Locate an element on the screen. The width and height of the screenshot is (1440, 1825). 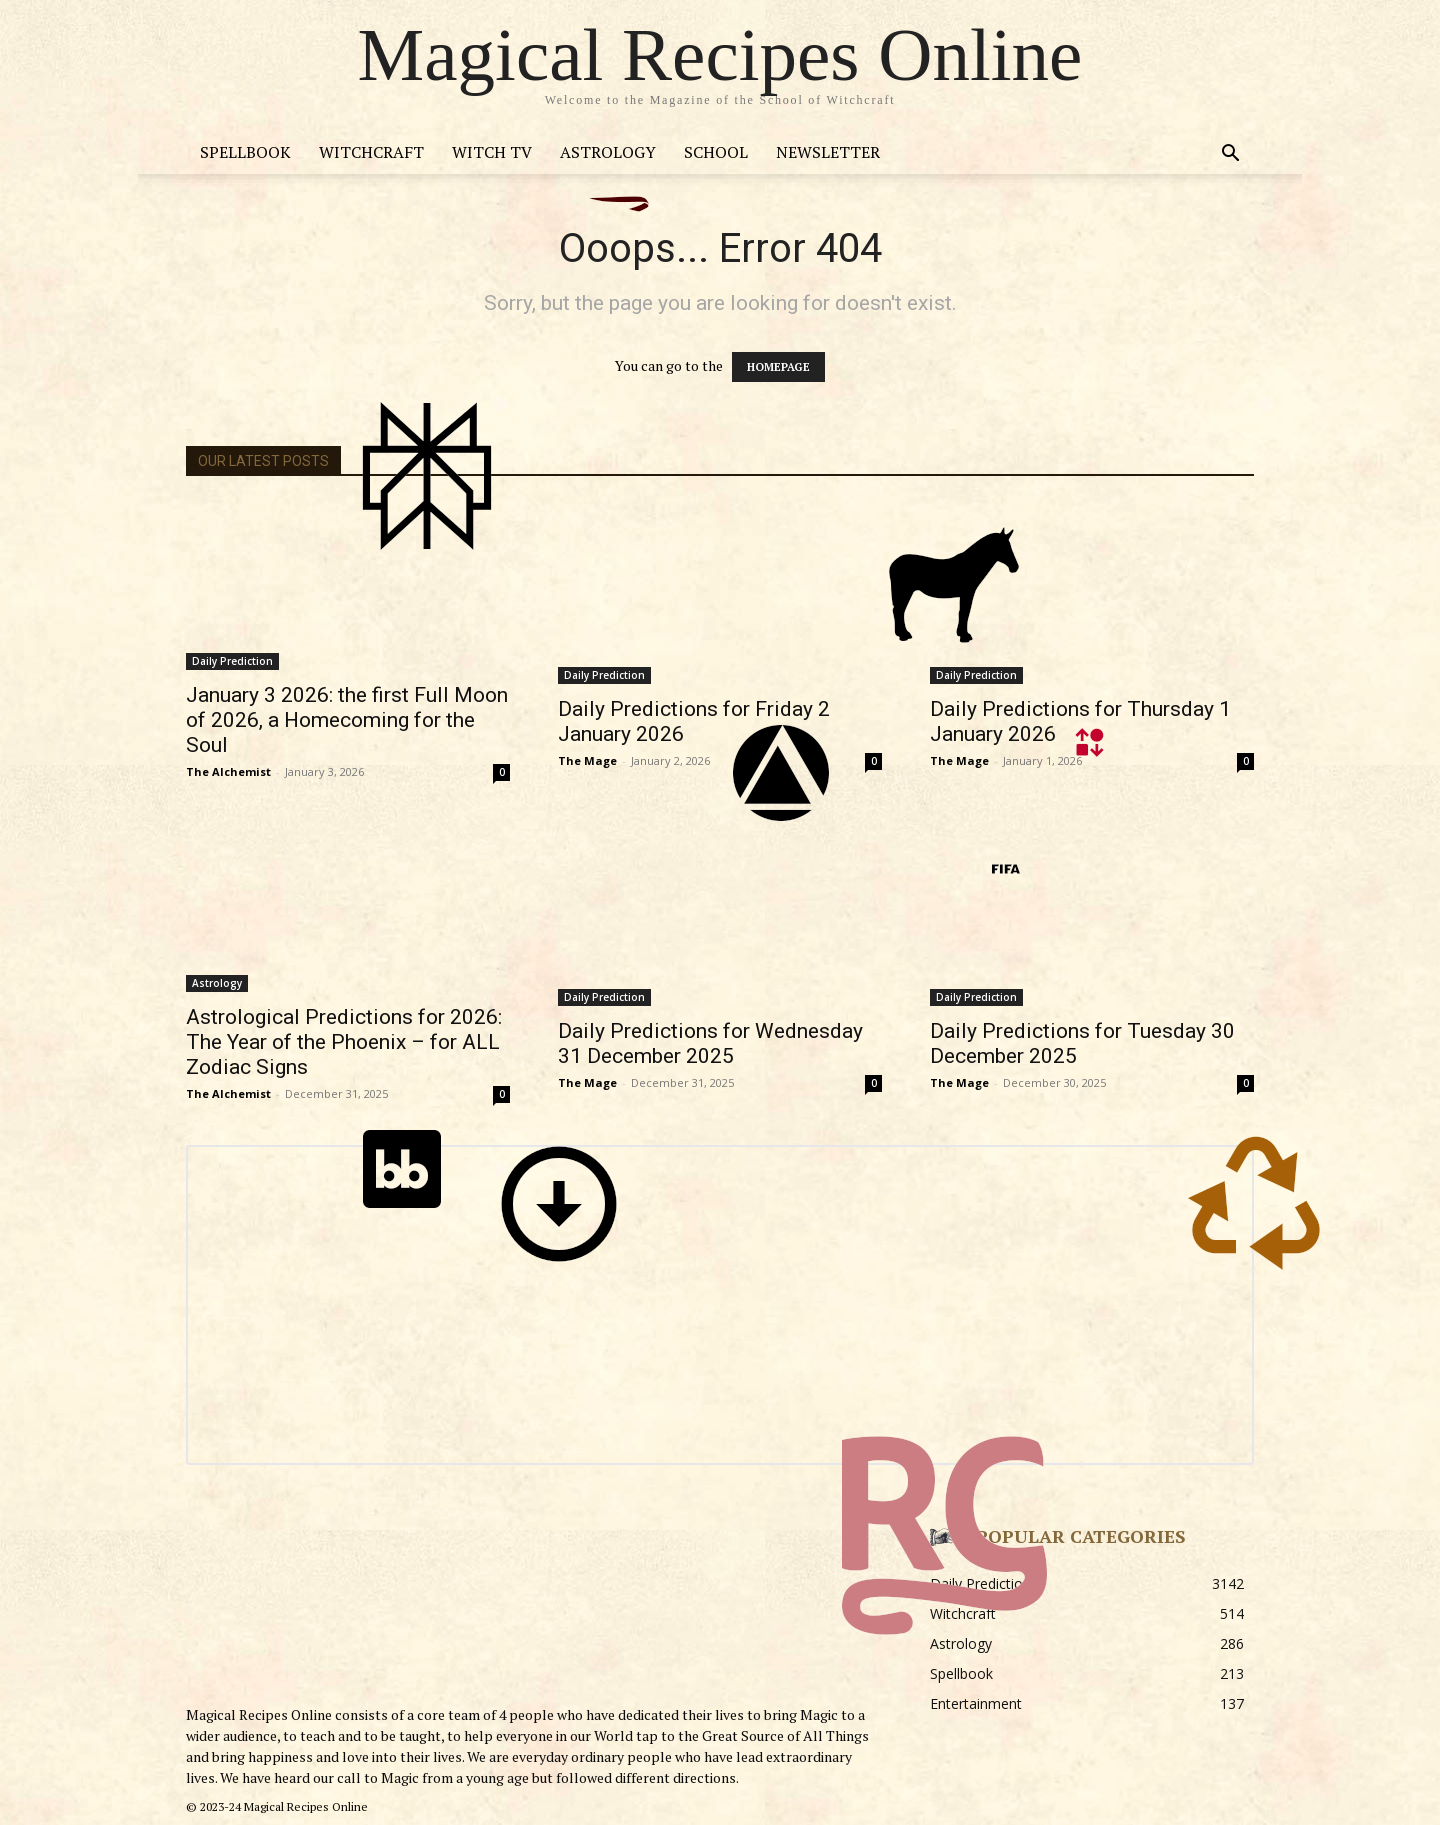
visit Sticker Mule website or app is located at coordinates (954, 585).